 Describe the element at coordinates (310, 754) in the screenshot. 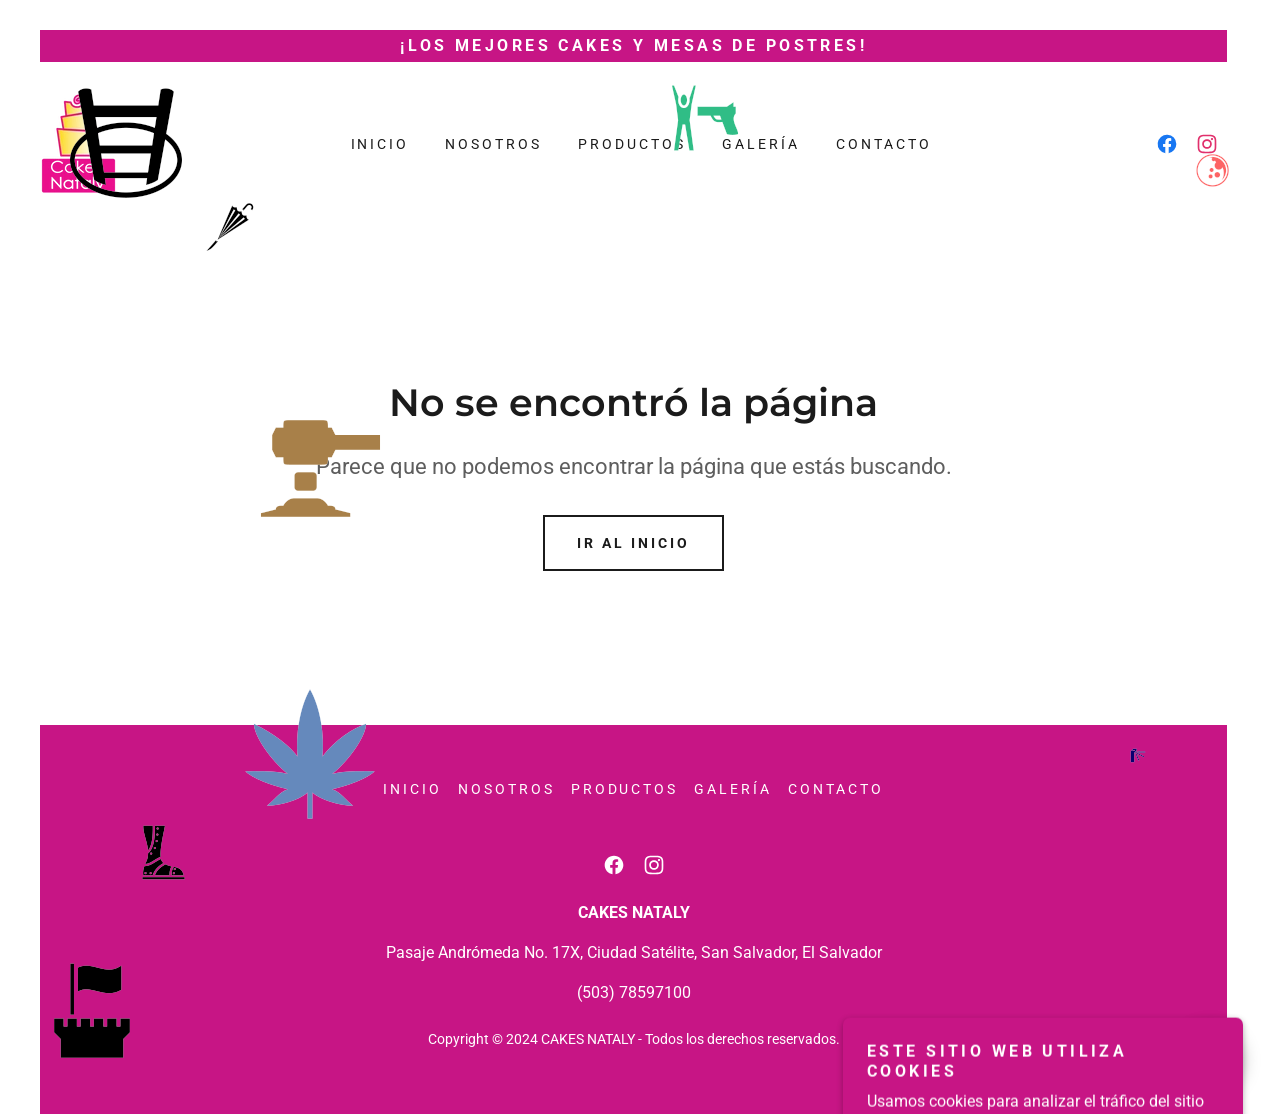

I see `browse hemp or cannabis-related products` at that location.